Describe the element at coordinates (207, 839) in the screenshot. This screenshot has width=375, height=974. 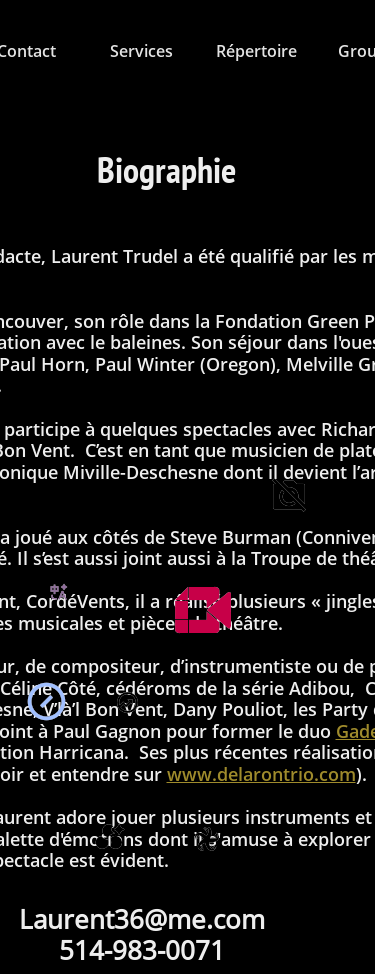
I see `visit turbosquid 3d model marketplace` at that location.